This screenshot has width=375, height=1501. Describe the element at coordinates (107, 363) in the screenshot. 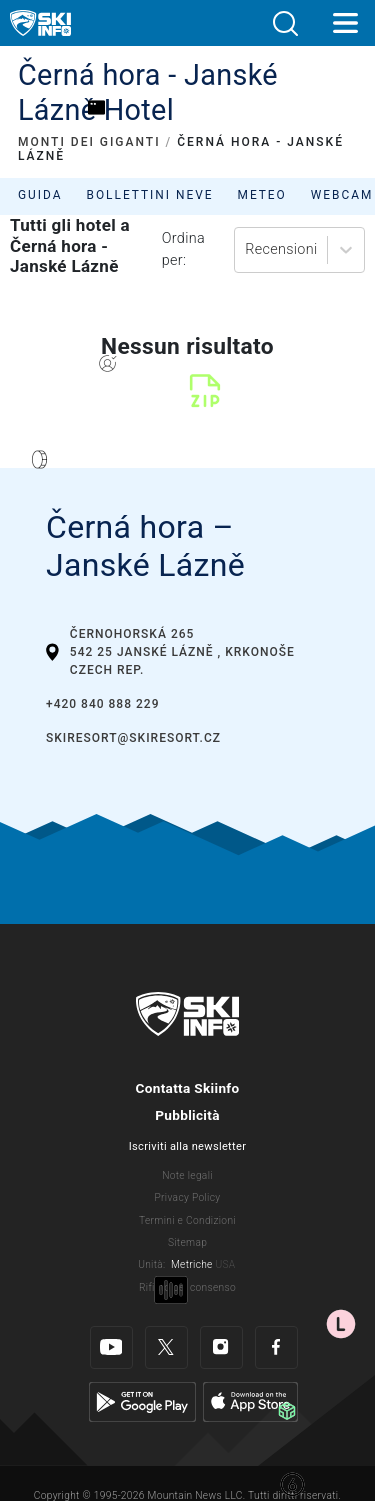

I see `verified user account` at that location.